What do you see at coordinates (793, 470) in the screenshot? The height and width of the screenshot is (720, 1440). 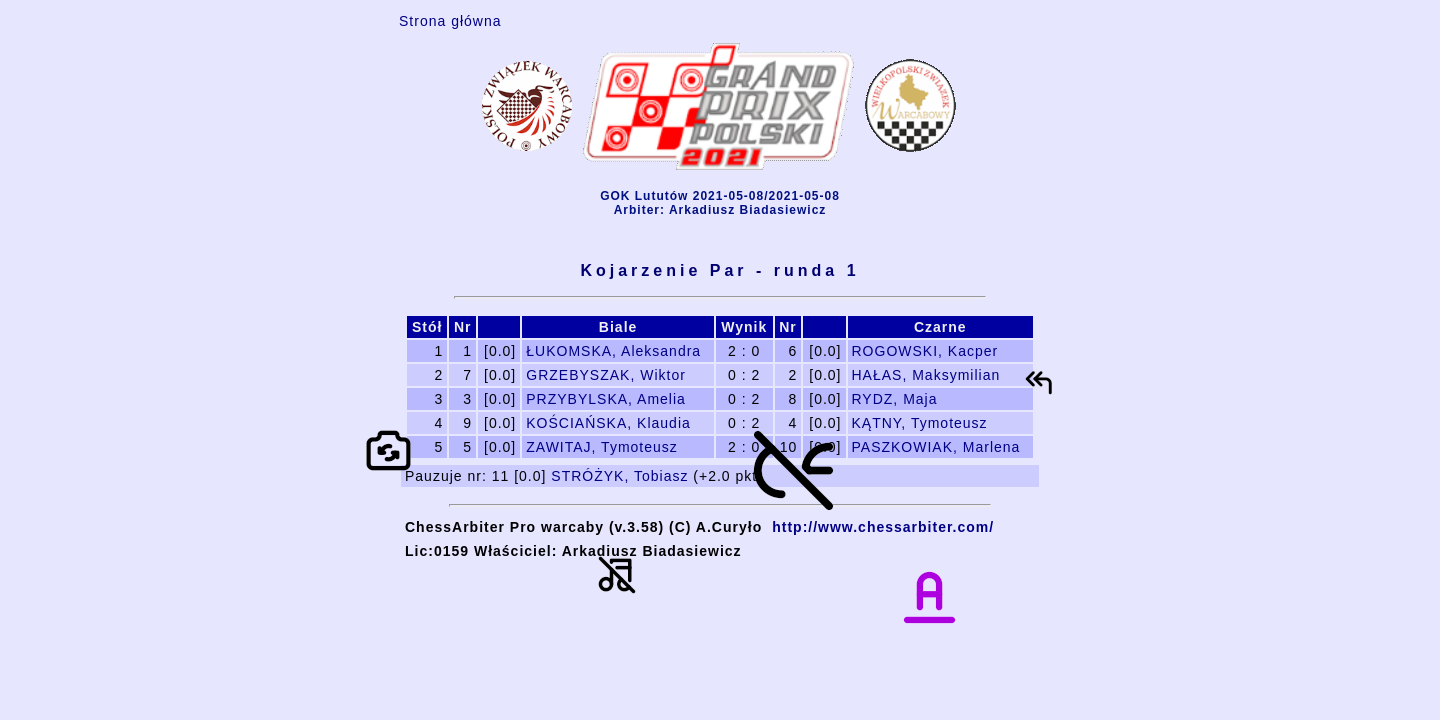 I see `indicates CE certification is disabled or not applicable` at bounding box center [793, 470].